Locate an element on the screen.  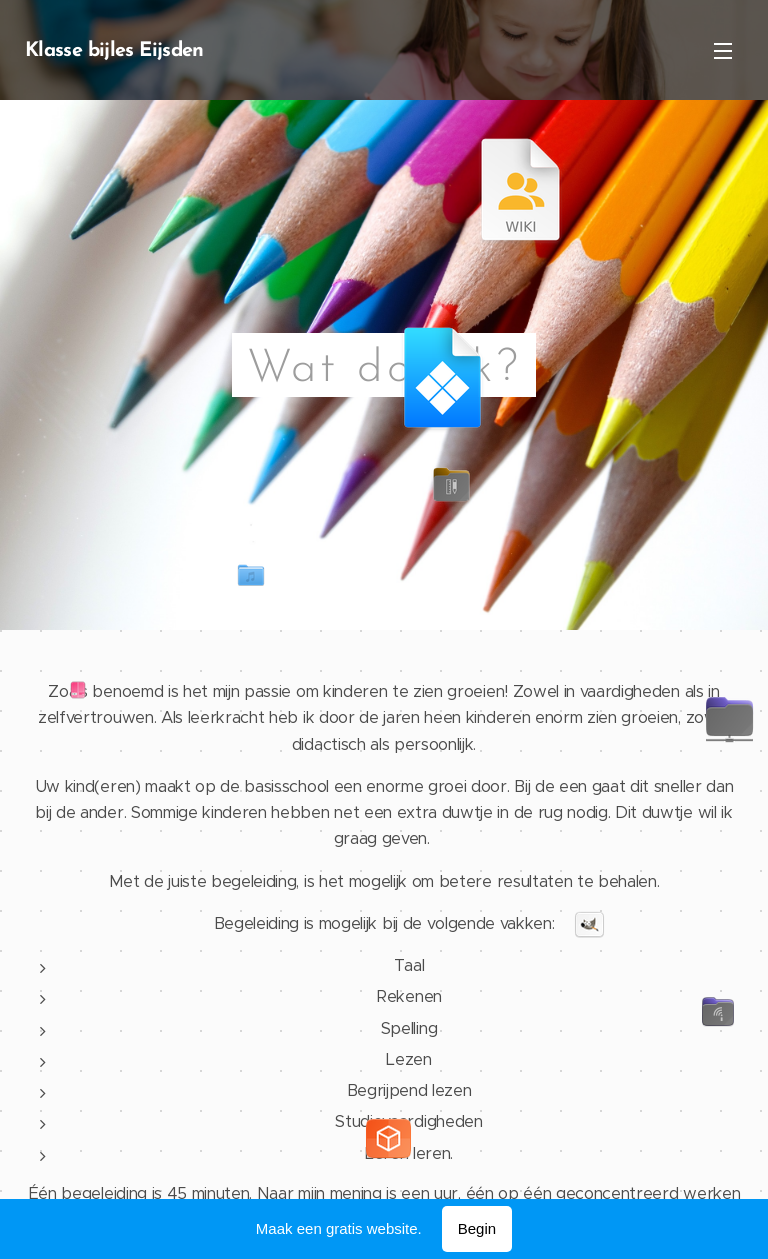
wiki document file type is located at coordinates (520, 191).